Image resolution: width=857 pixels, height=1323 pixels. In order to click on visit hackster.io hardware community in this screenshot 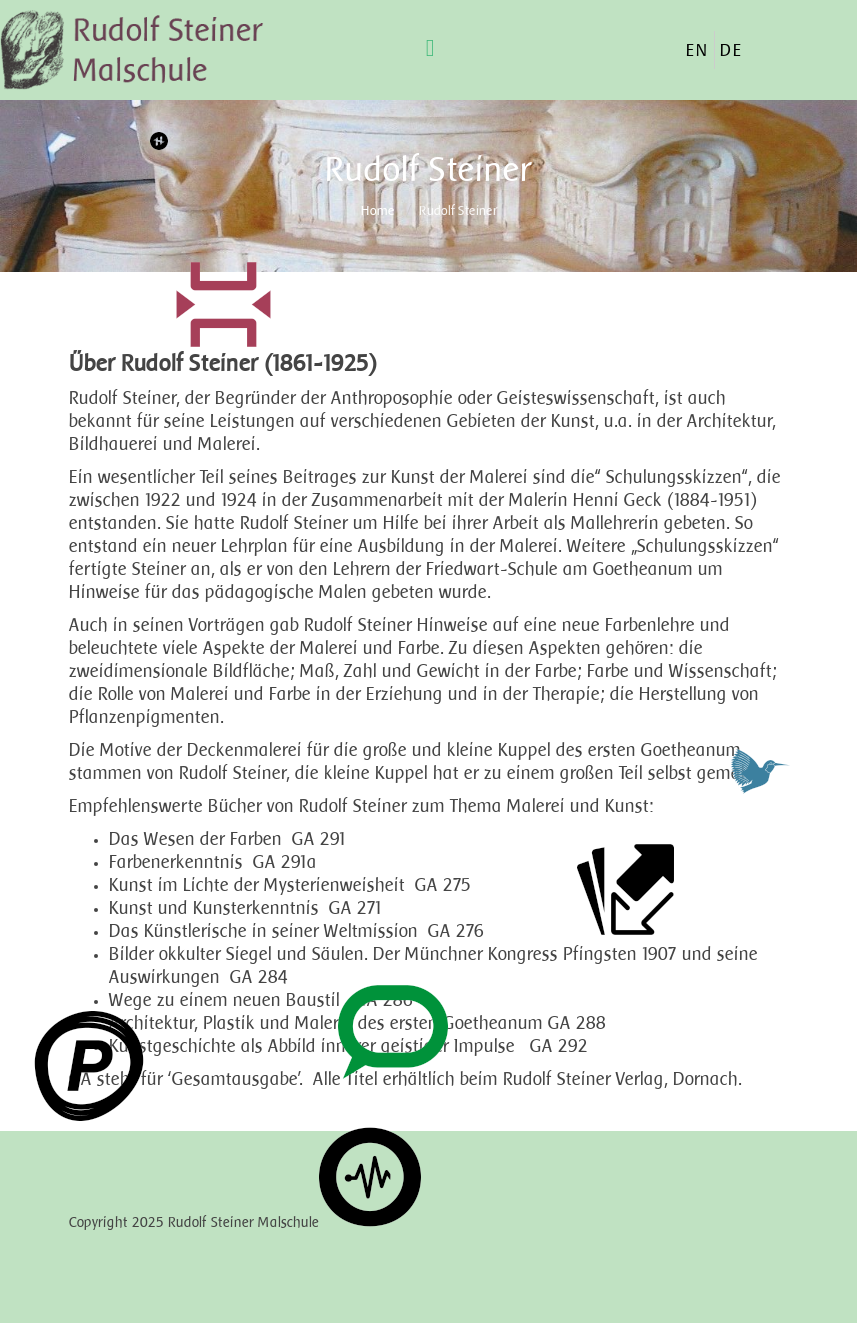, I will do `click(159, 141)`.